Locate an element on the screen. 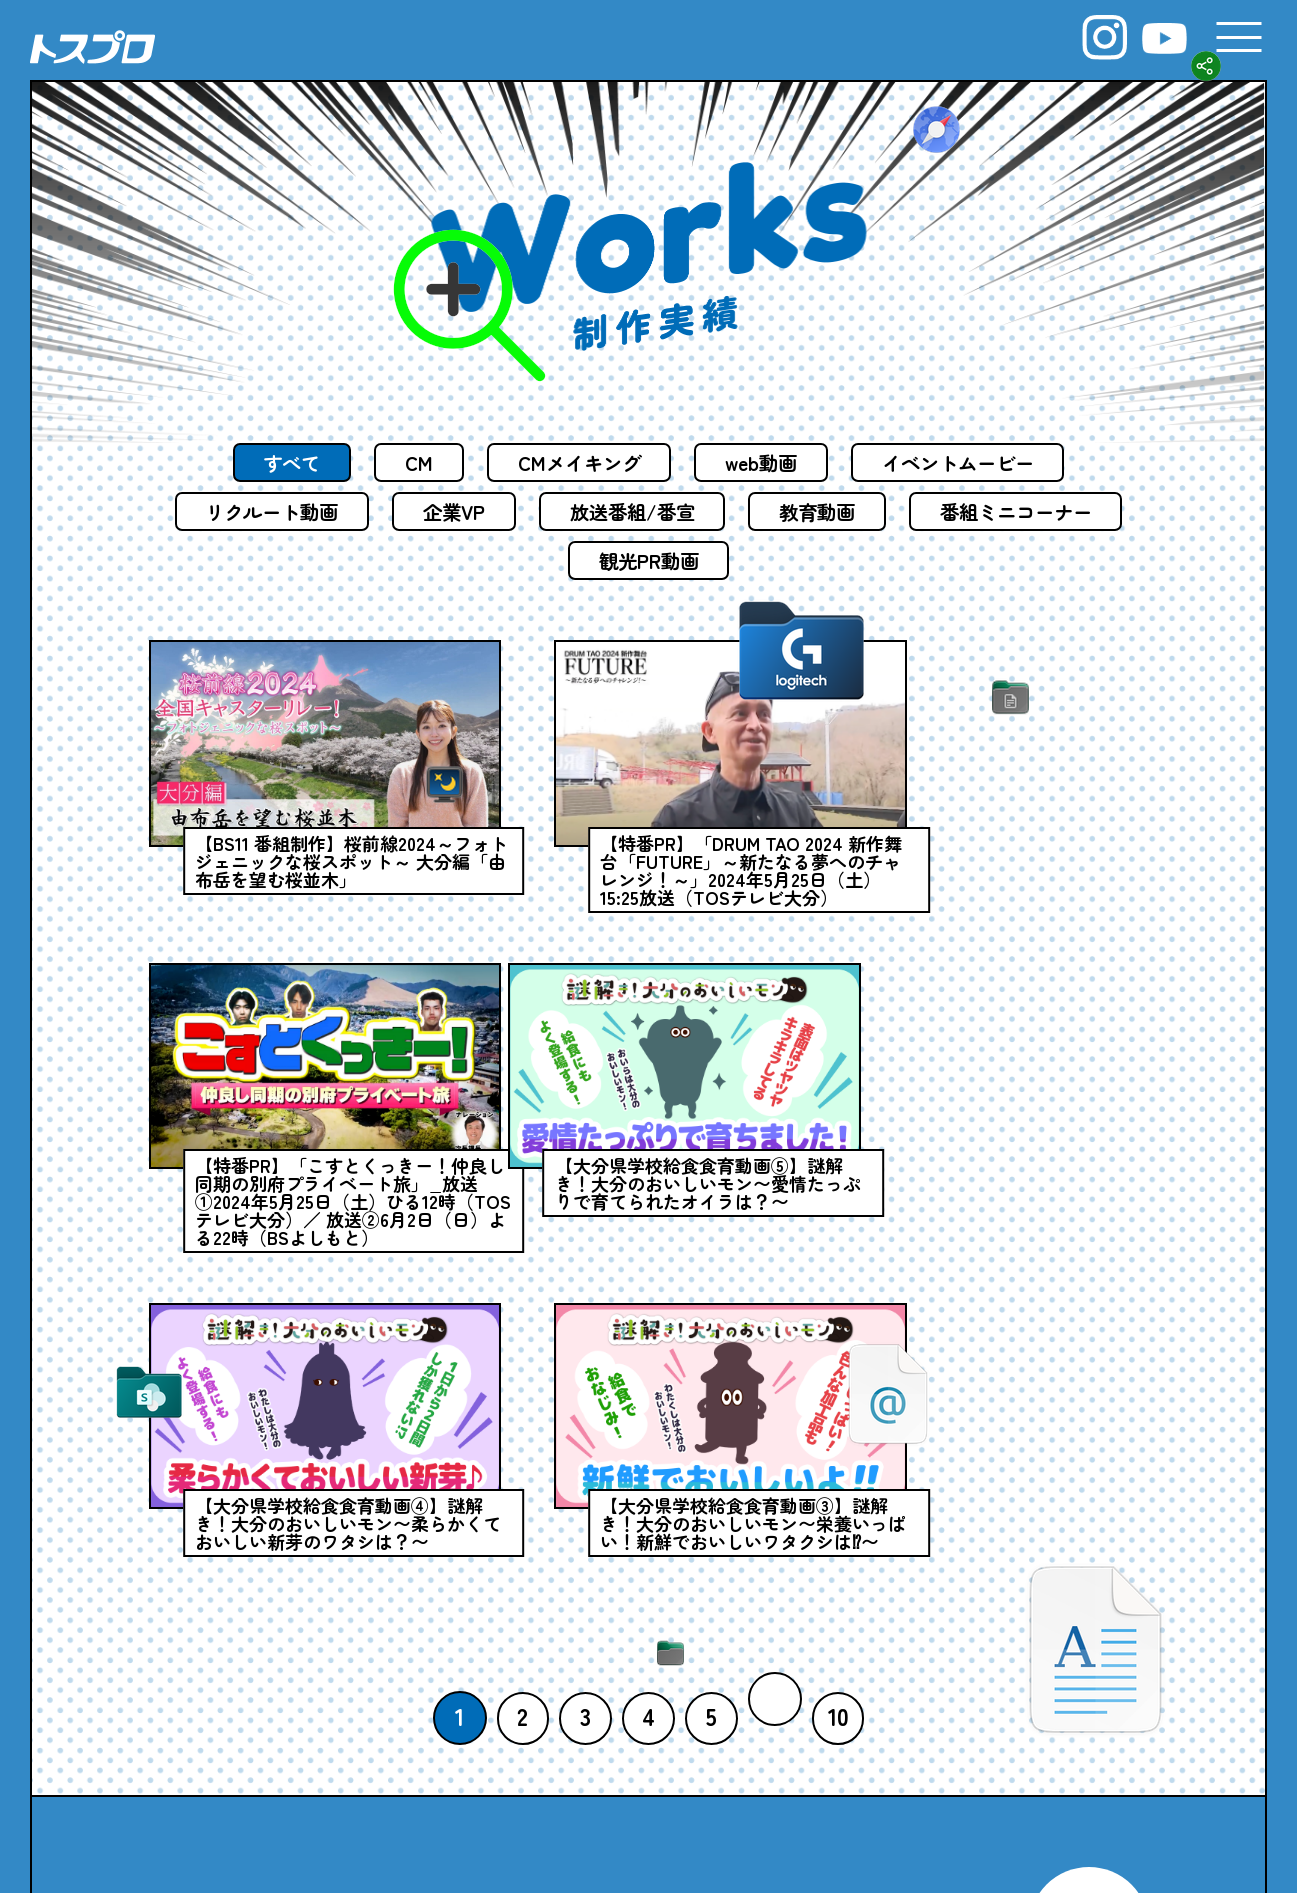 Image resolution: width=1297 pixels, height=1893 pixels. zoom in or increase magnification is located at coordinates (469, 305).